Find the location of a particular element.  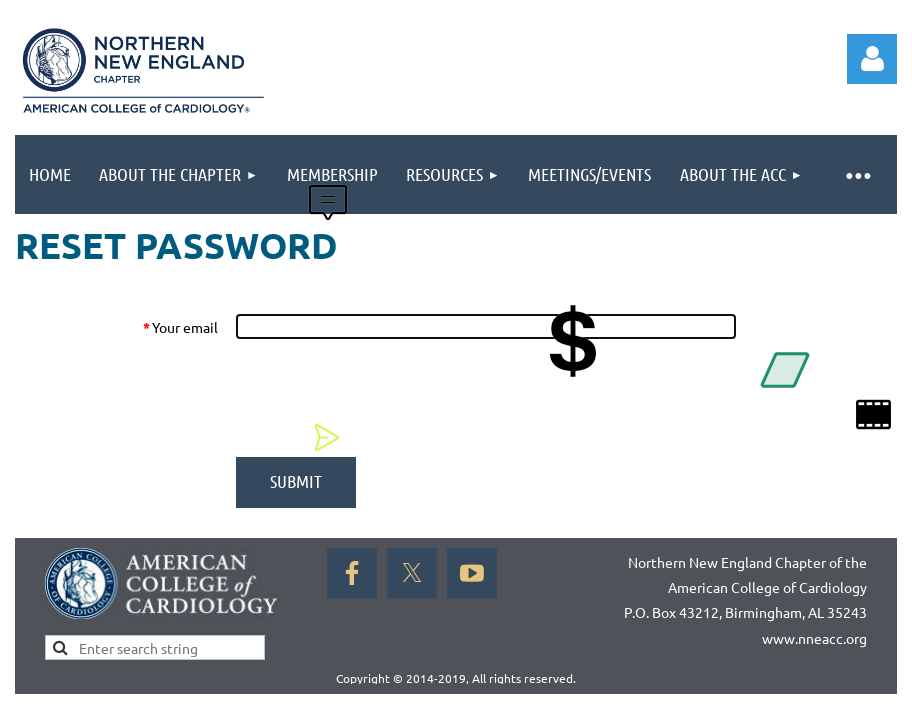

send a message is located at coordinates (325, 437).